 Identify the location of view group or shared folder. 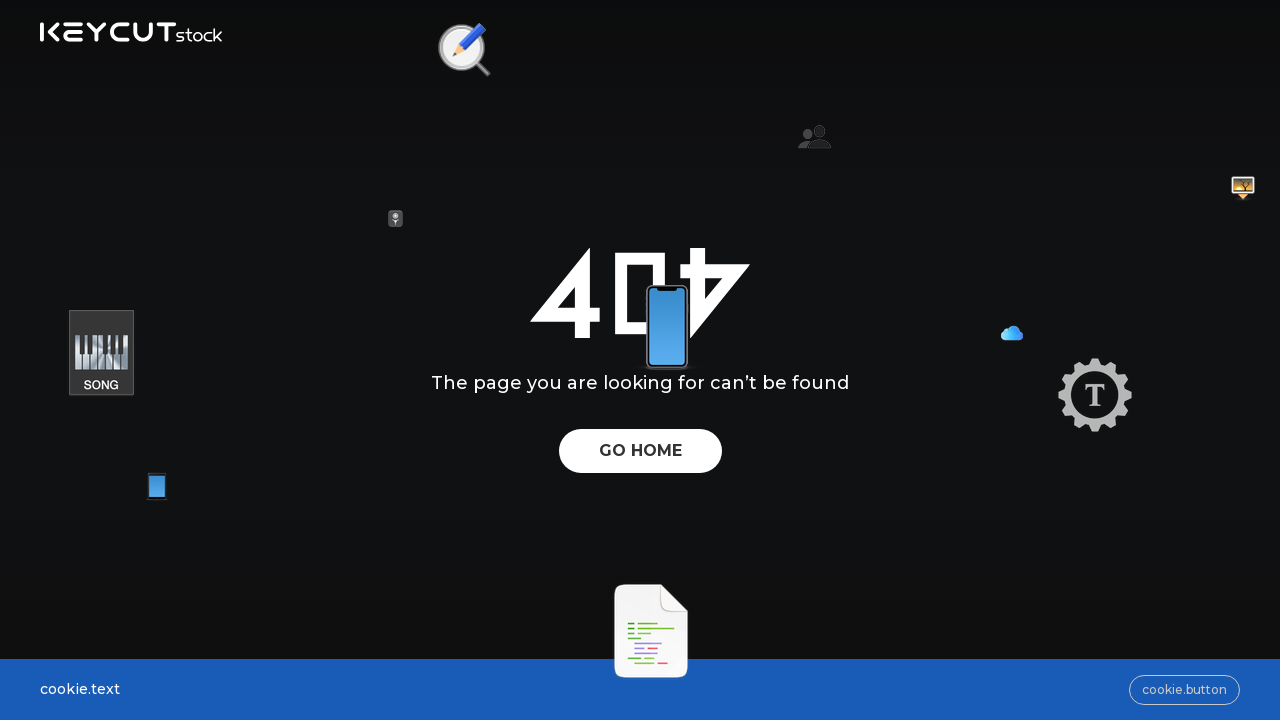
(814, 133).